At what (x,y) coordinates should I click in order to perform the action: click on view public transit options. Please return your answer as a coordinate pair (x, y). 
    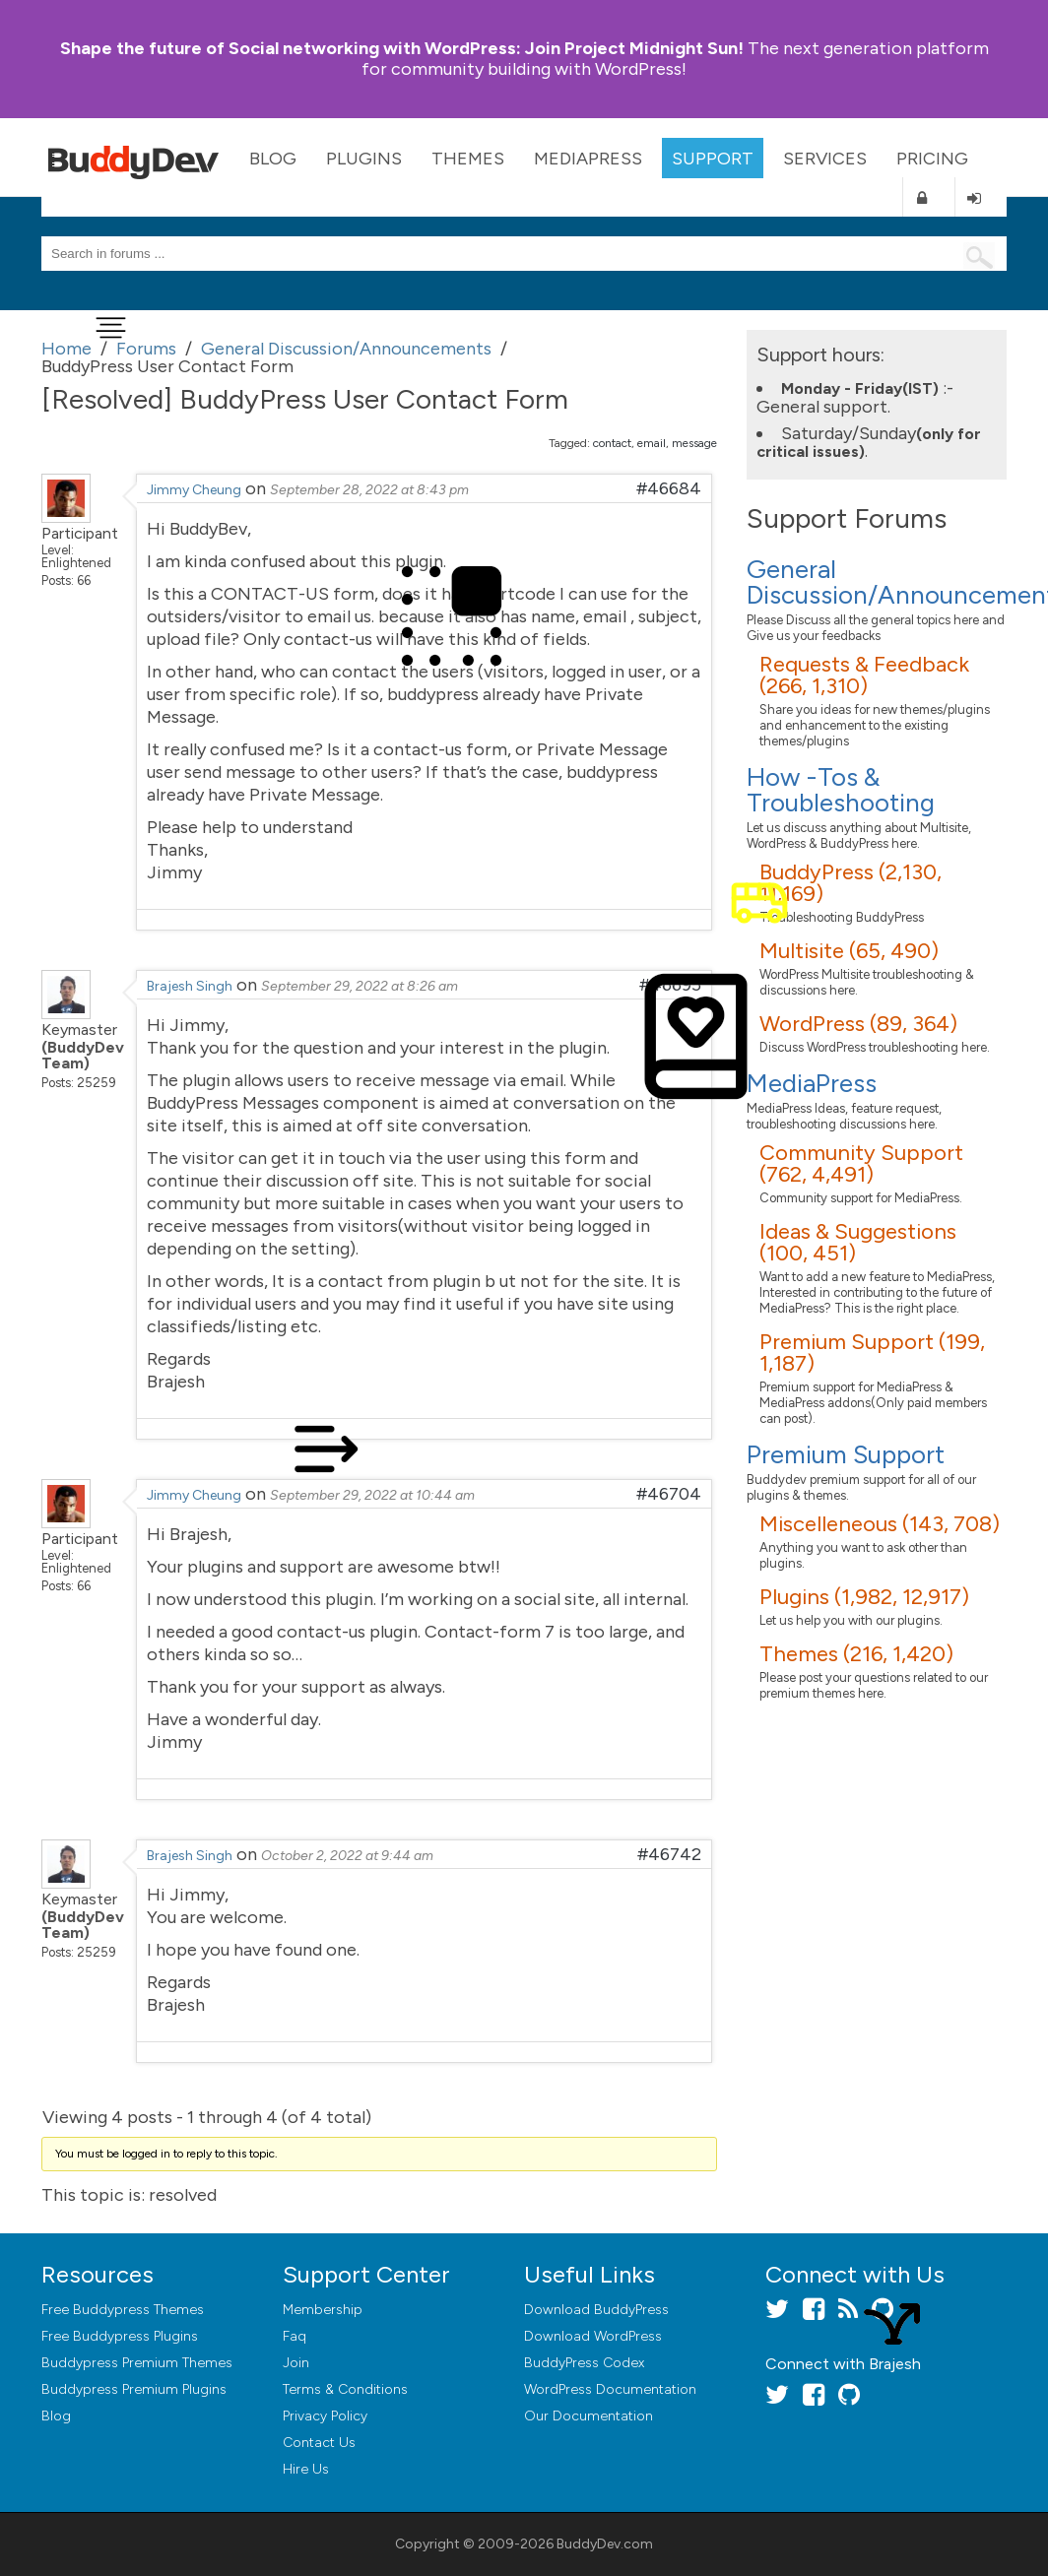
    Looking at the image, I should click on (759, 903).